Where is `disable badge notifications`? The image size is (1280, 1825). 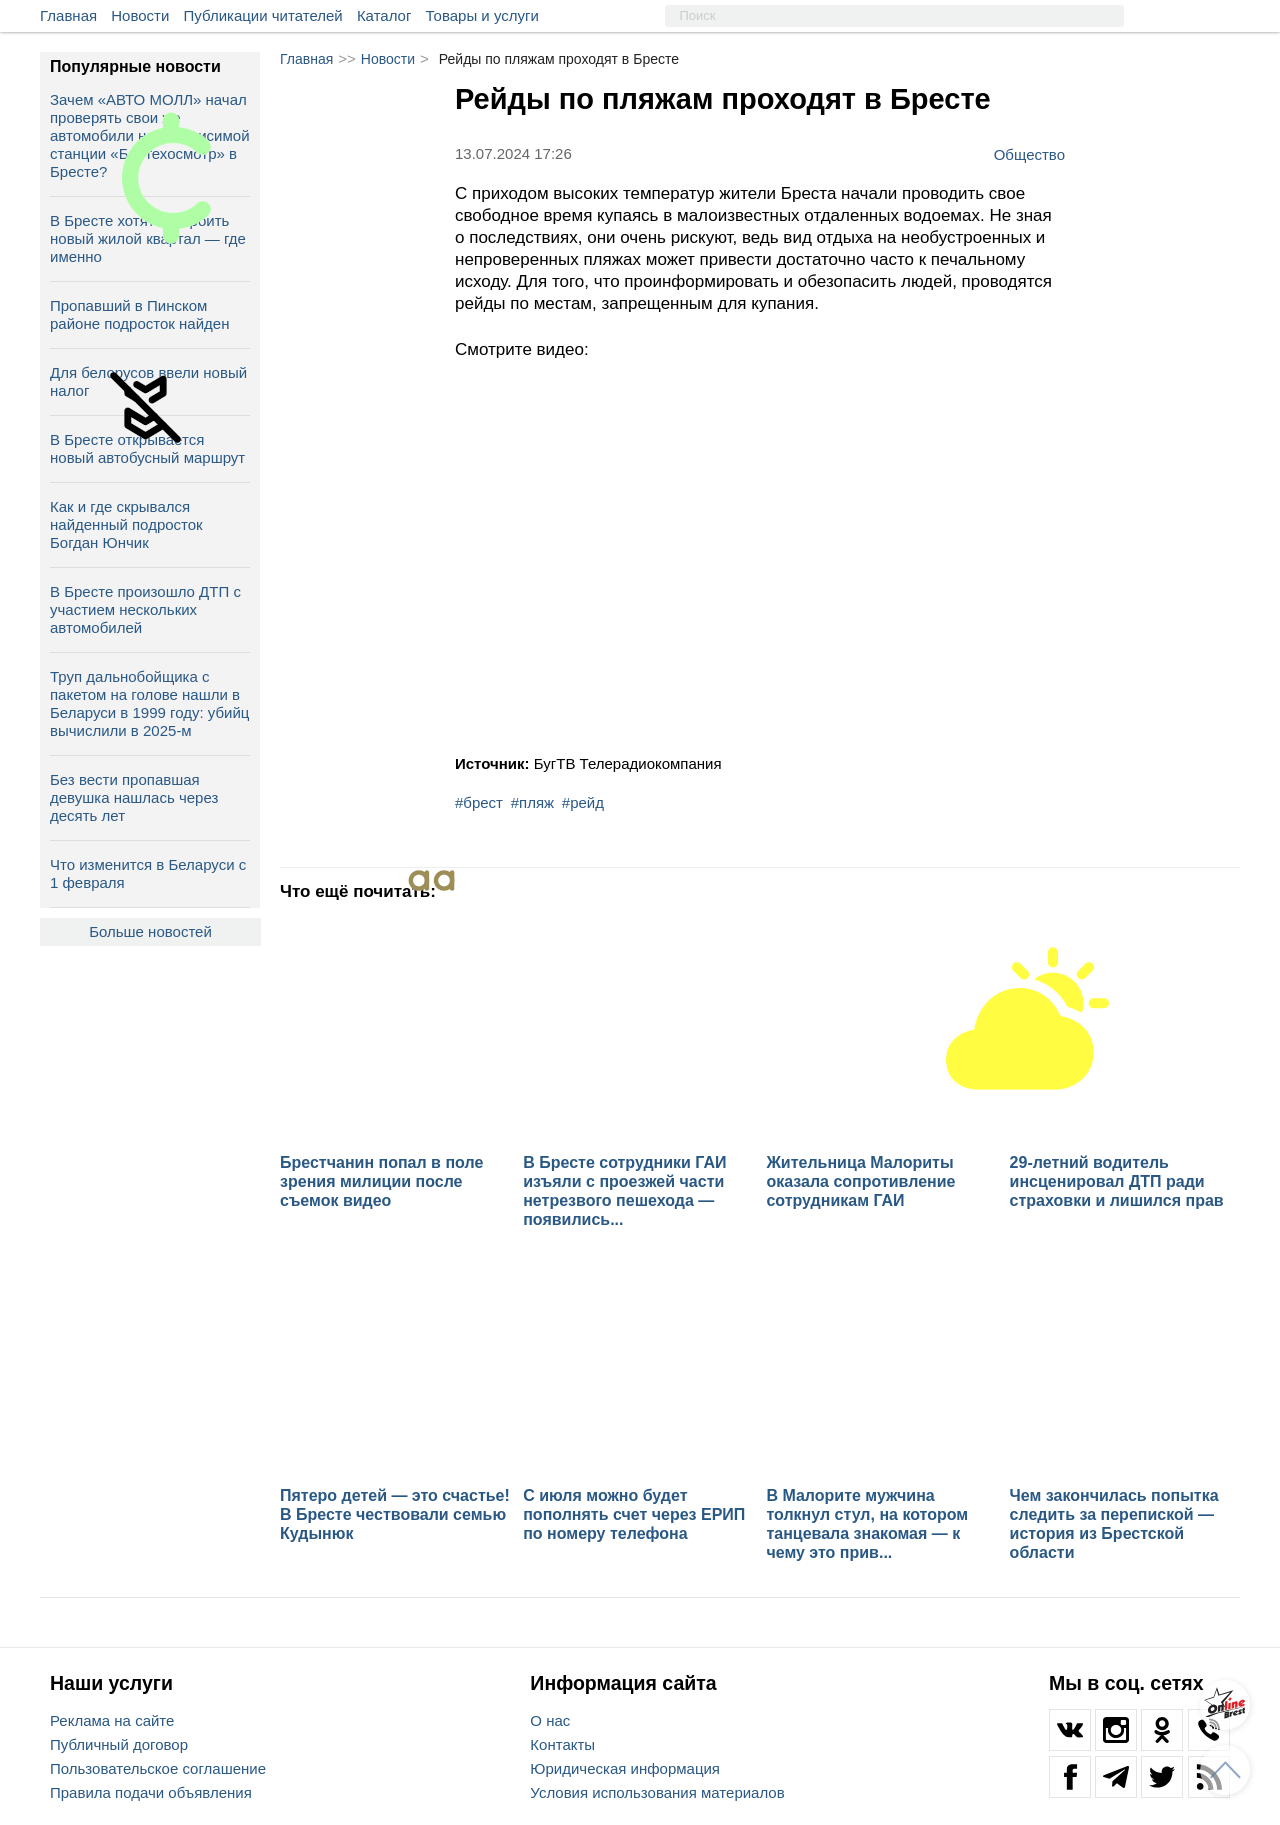 disable badge notifications is located at coordinates (145, 407).